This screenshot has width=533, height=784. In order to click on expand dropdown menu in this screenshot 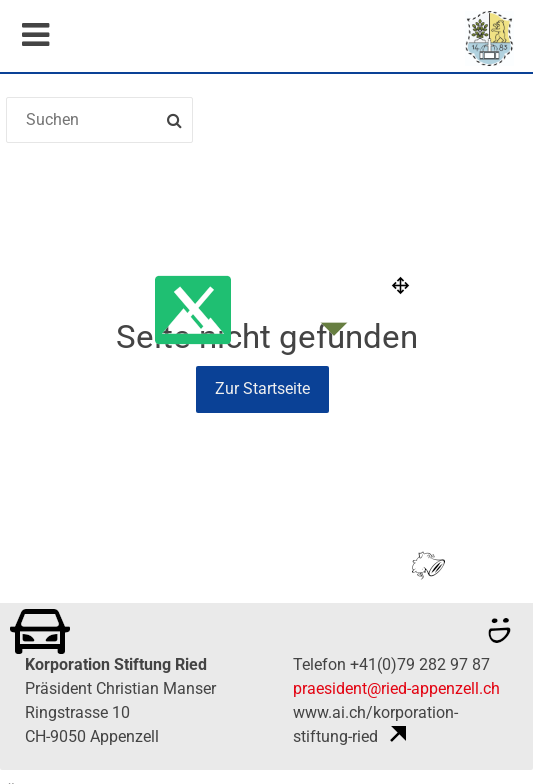, I will do `click(334, 327)`.